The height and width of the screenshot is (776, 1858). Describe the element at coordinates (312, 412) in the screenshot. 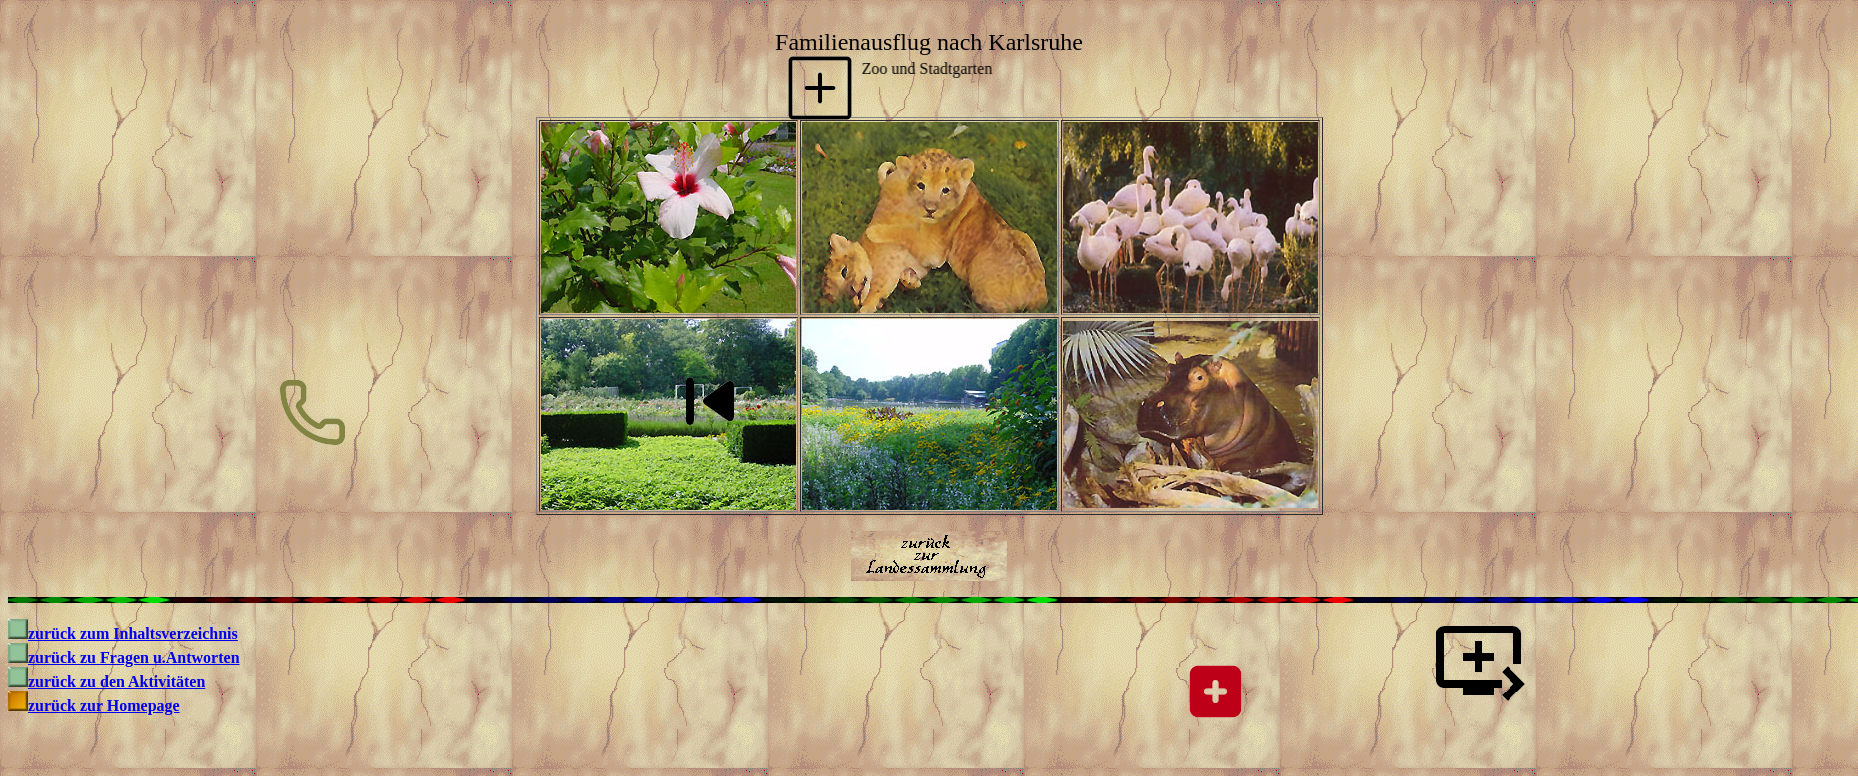

I see `make a phone call` at that location.